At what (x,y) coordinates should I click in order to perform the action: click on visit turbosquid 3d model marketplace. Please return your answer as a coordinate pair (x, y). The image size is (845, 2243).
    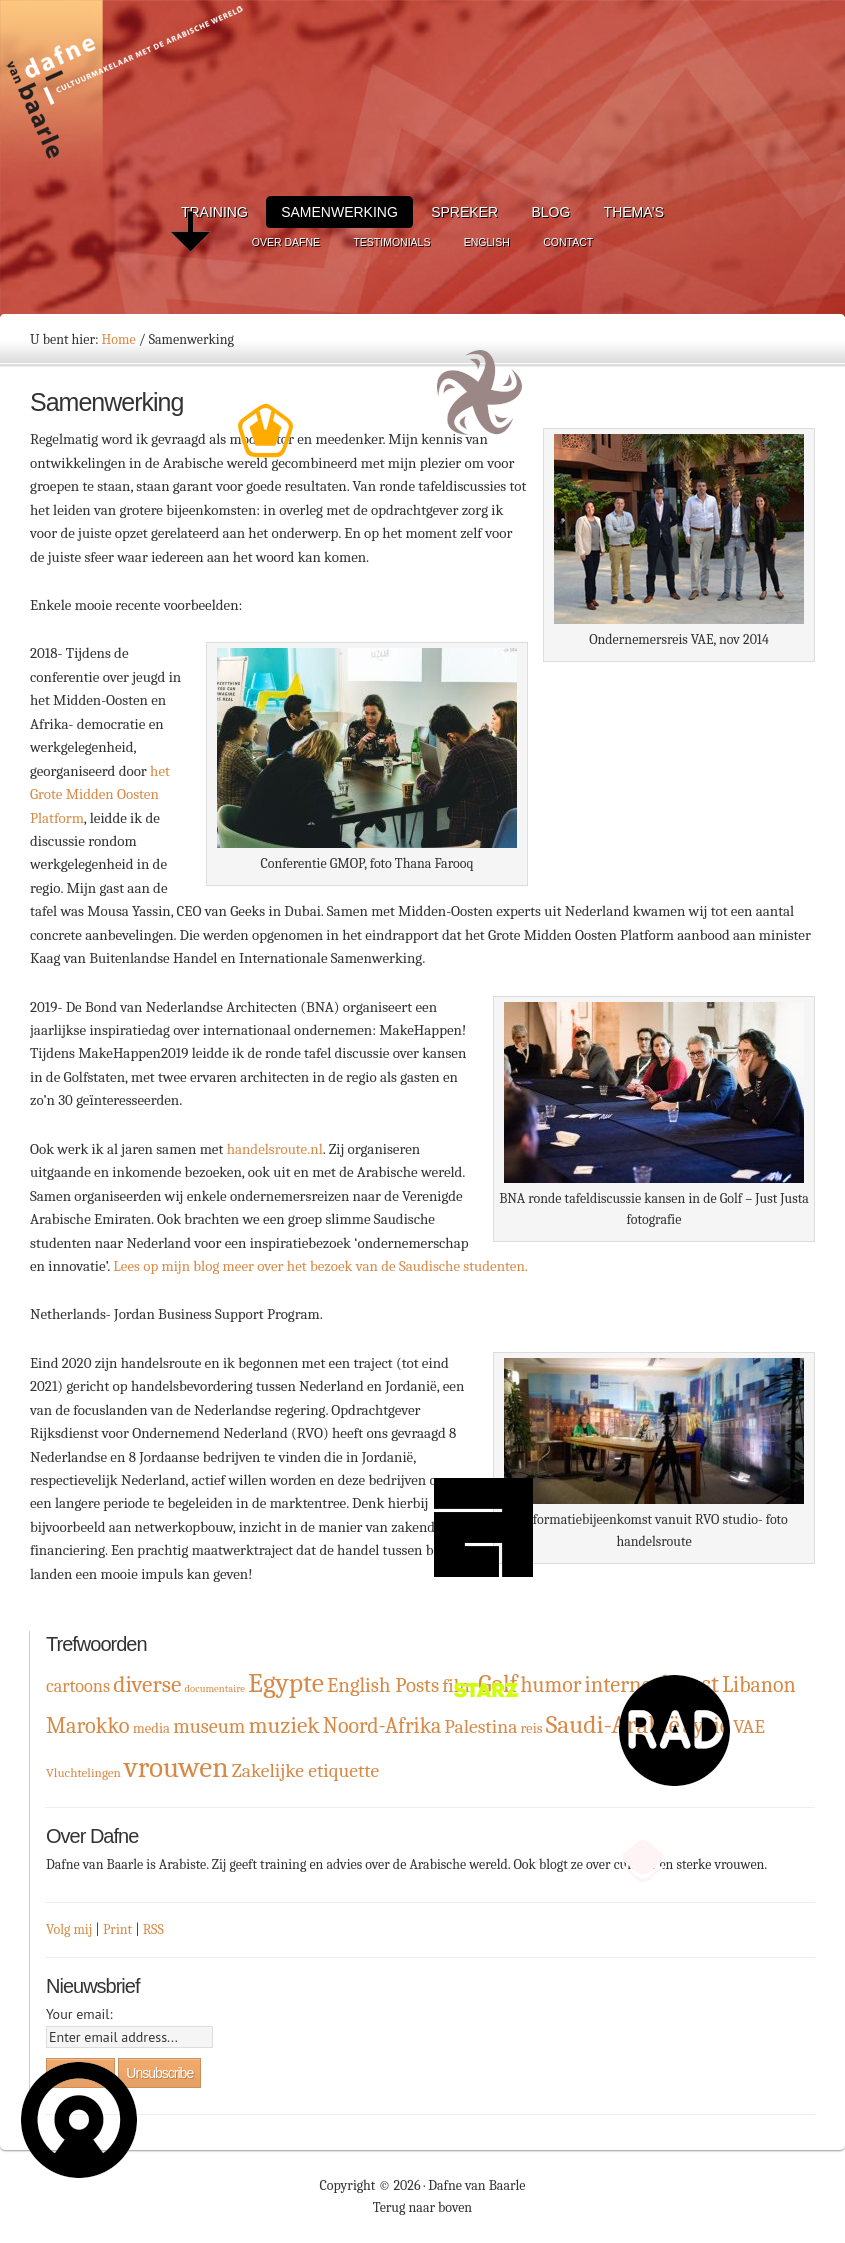
    Looking at the image, I should click on (479, 392).